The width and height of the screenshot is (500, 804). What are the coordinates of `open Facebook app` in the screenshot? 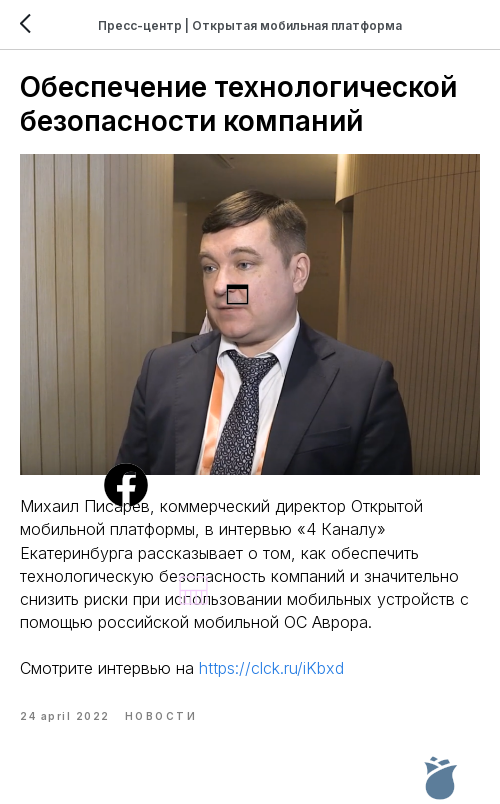 It's located at (126, 485).